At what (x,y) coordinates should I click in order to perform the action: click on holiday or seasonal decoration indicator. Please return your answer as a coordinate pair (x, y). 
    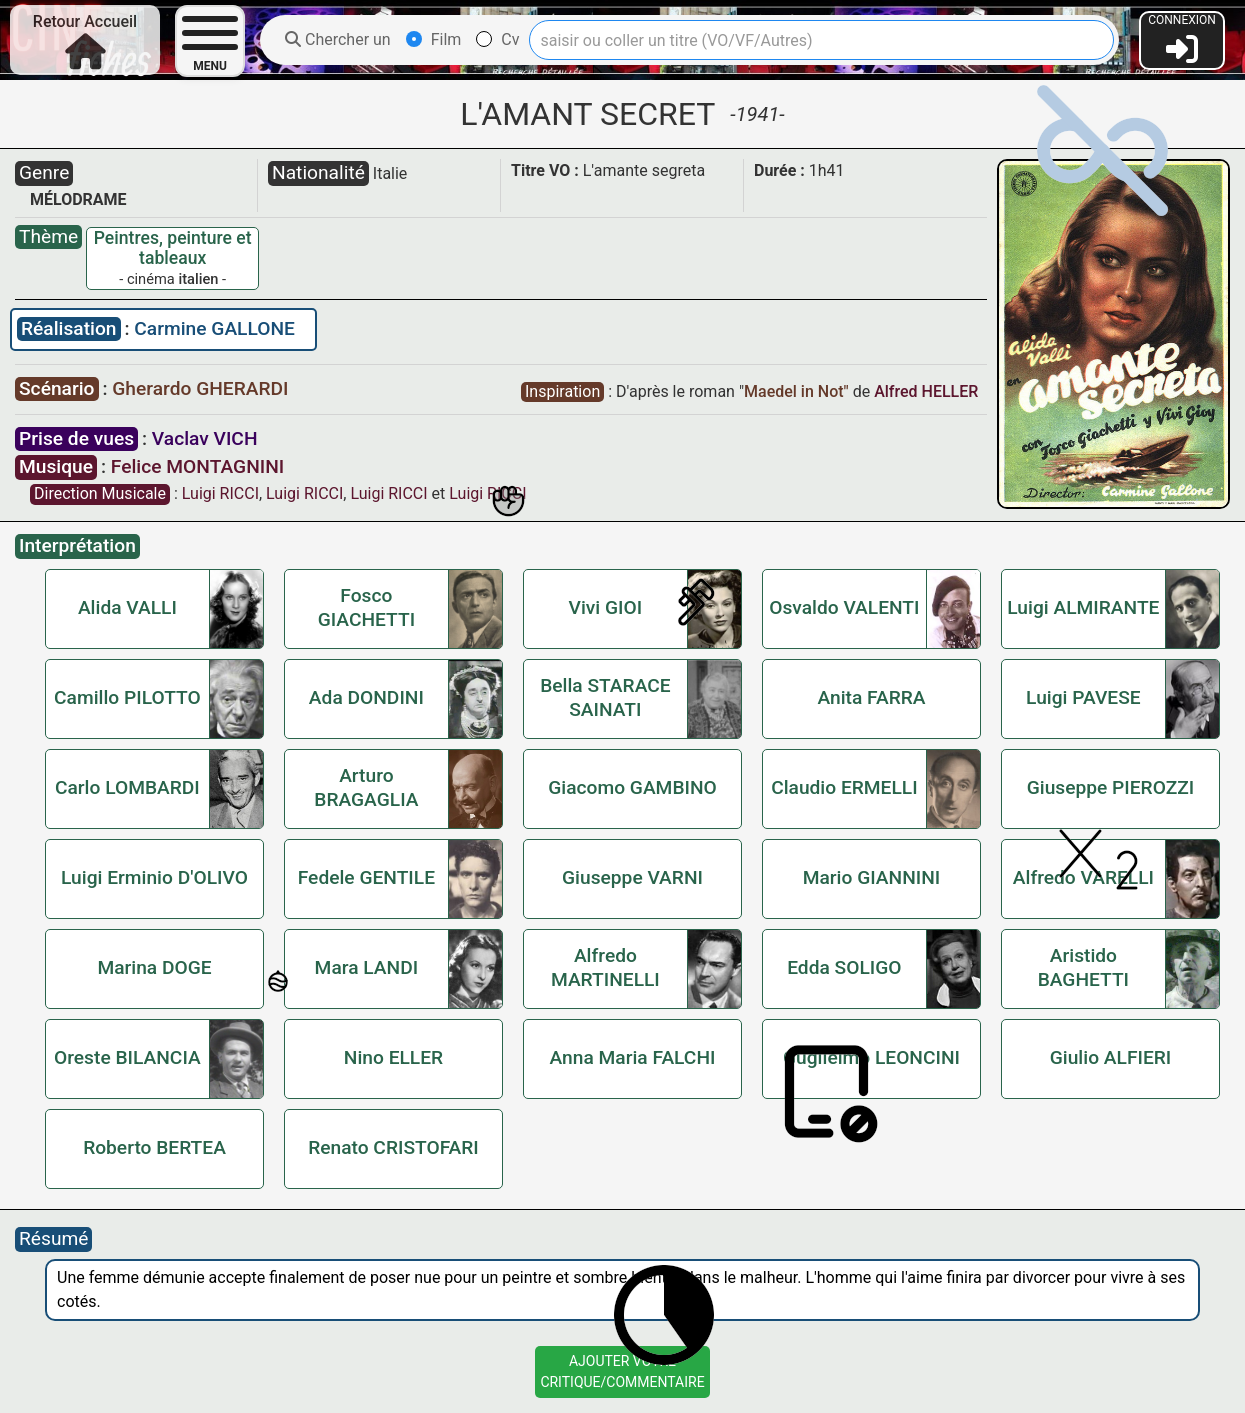
    Looking at the image, I should click on (278, 981).